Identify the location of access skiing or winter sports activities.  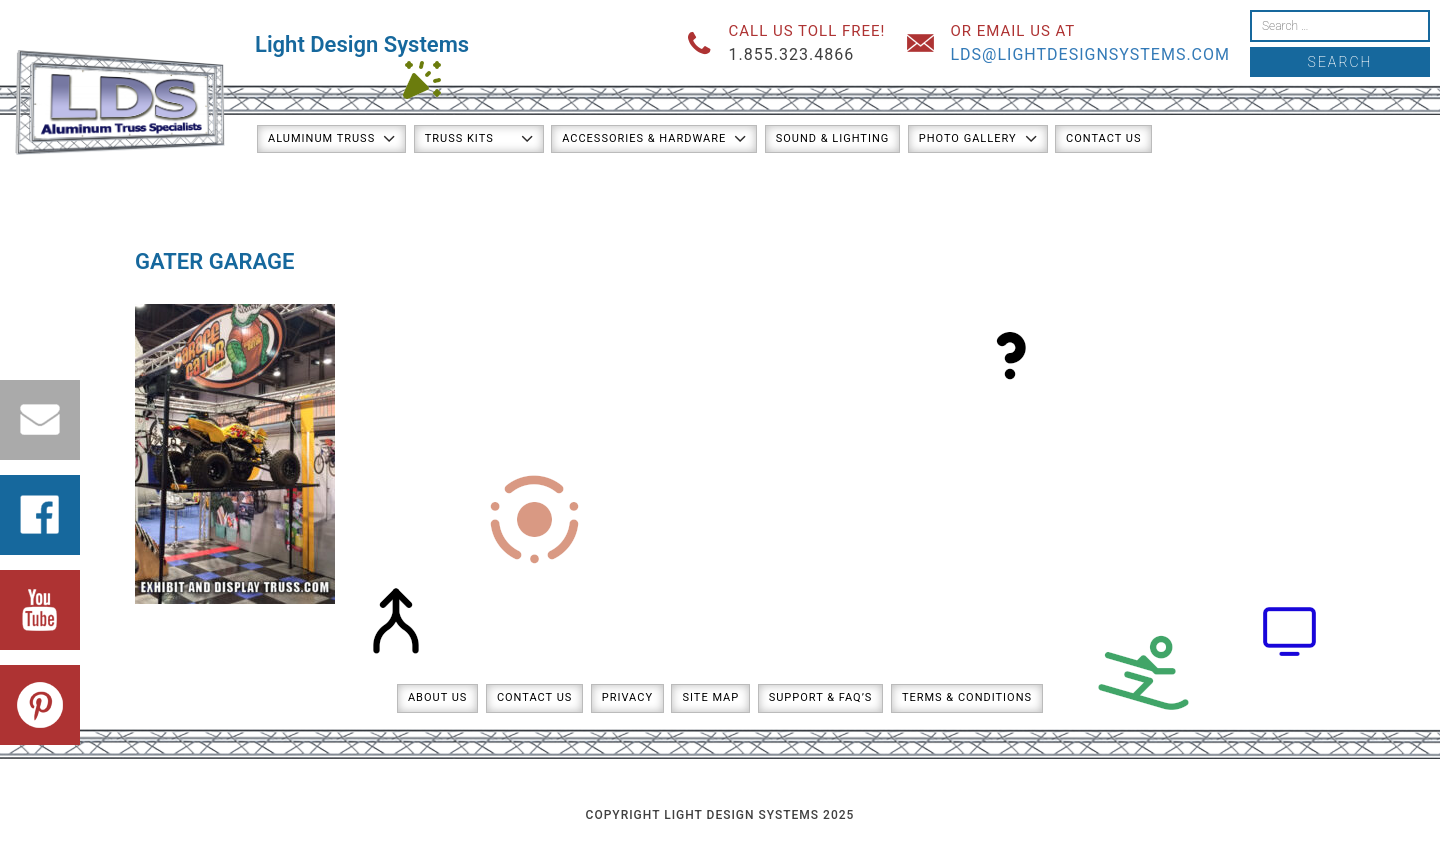
(1143, 674).